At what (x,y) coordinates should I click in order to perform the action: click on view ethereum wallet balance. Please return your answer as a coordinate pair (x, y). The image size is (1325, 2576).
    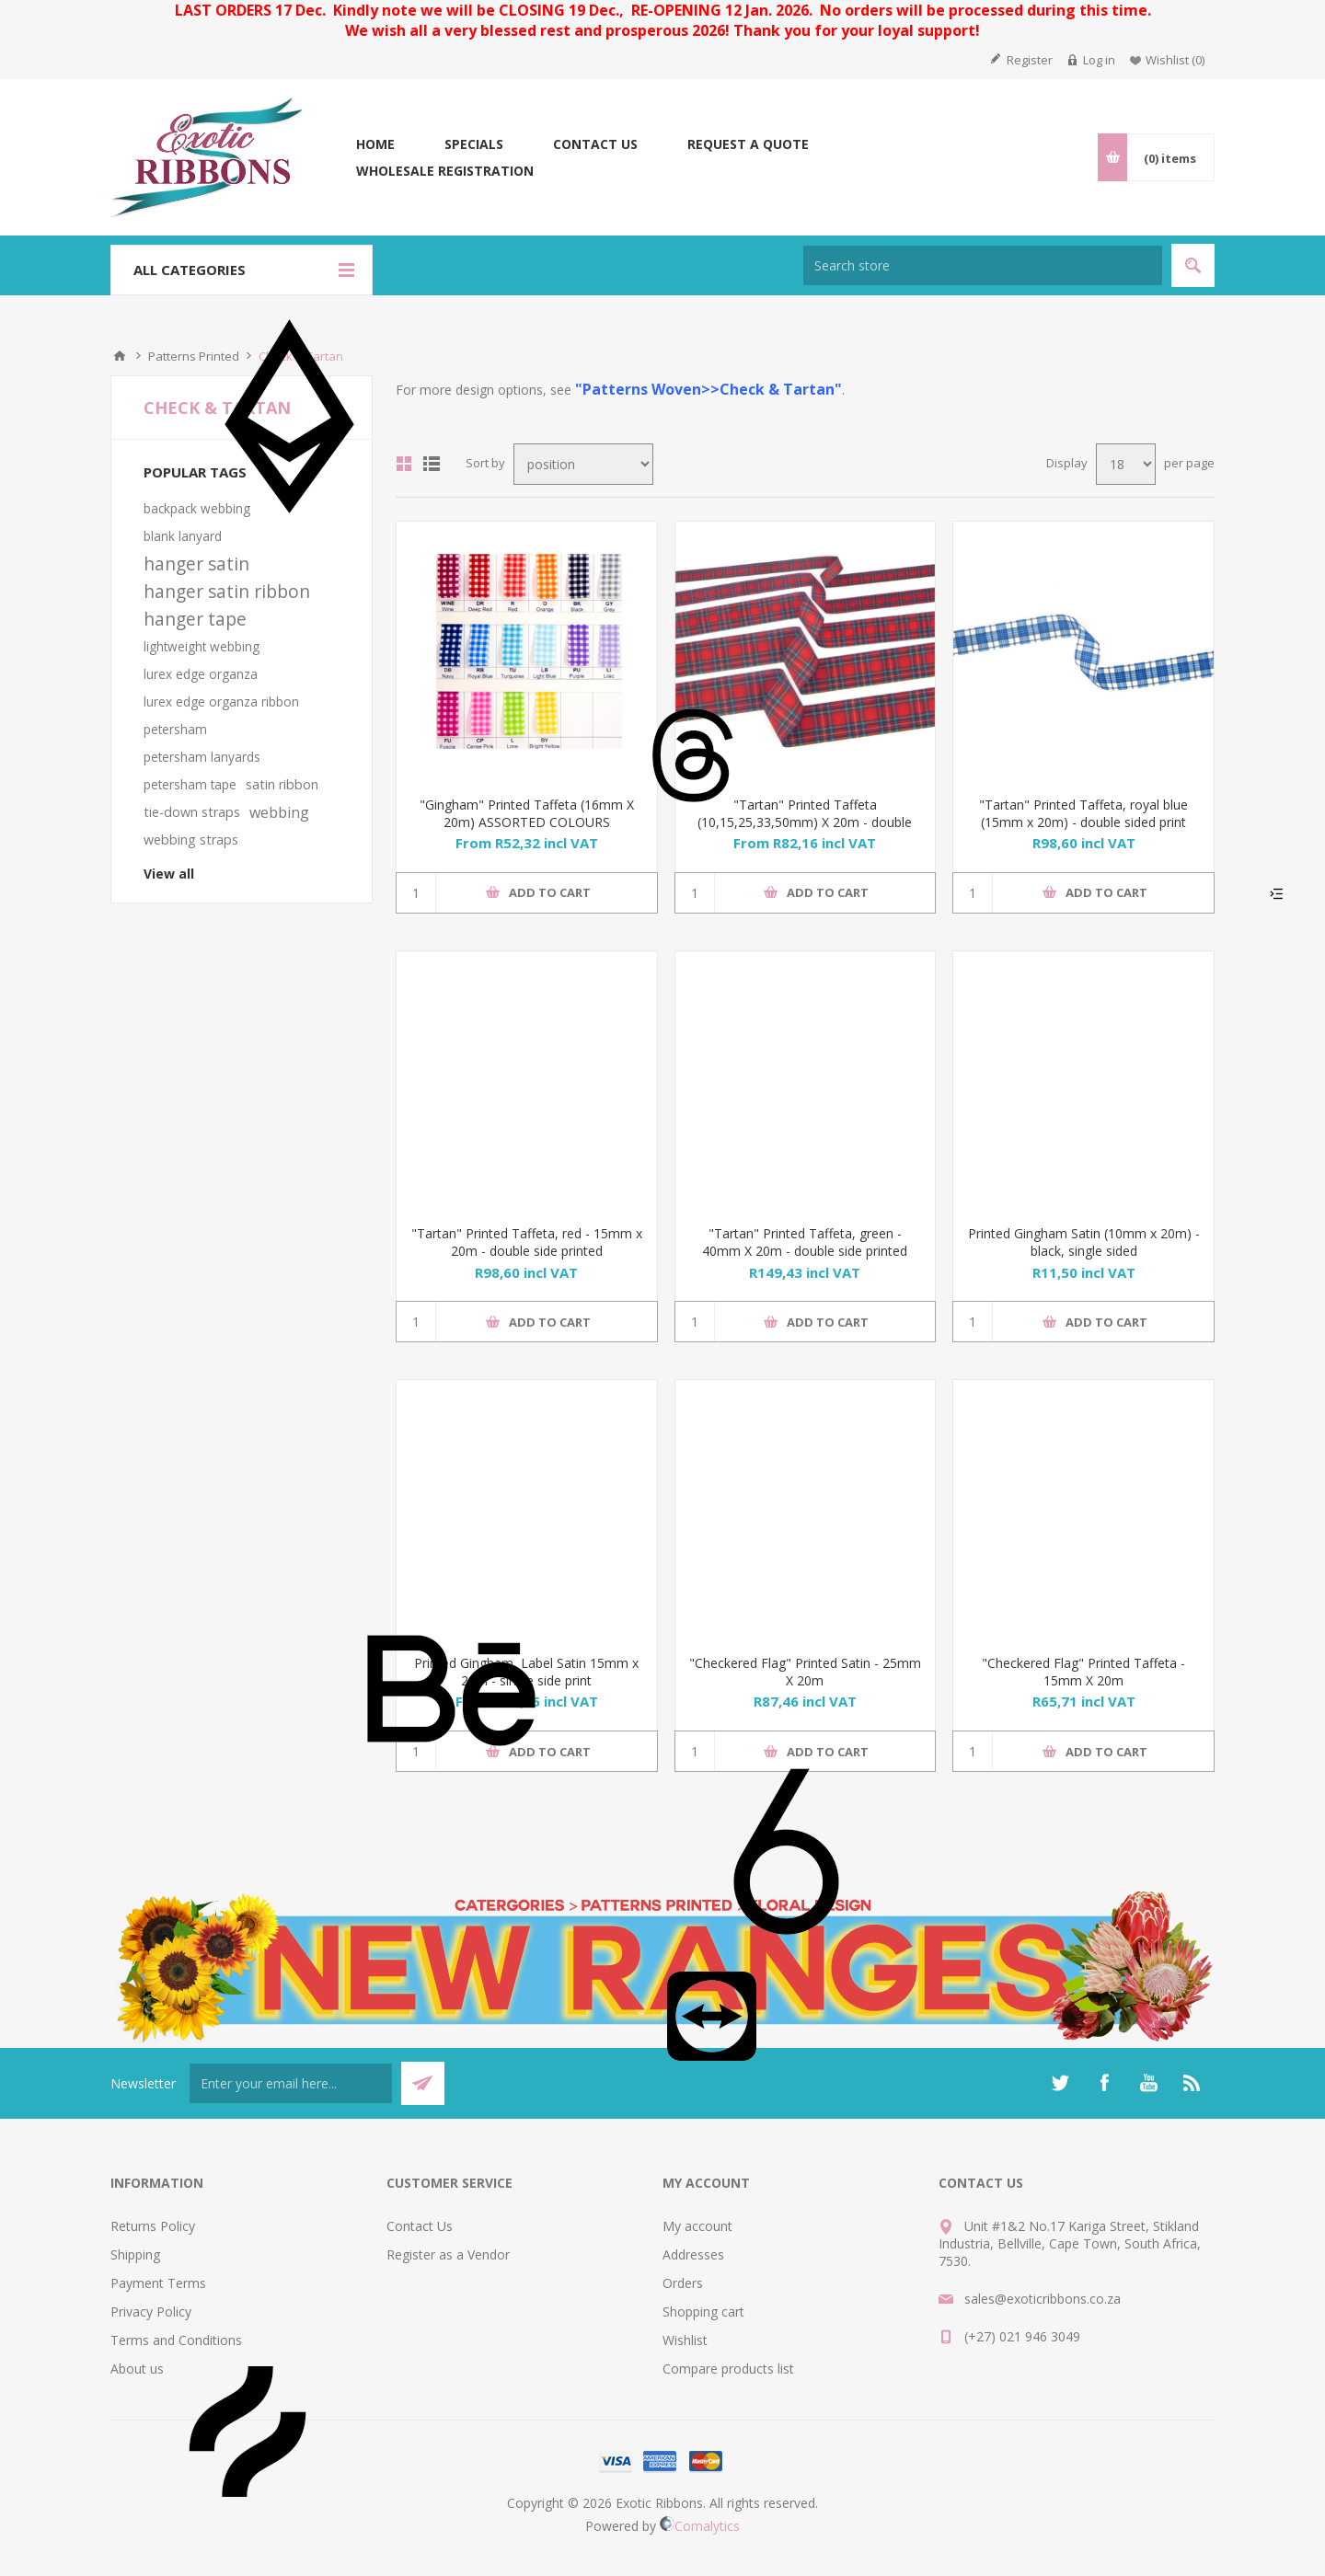
    Looking at the image, I should click on (289, 416).